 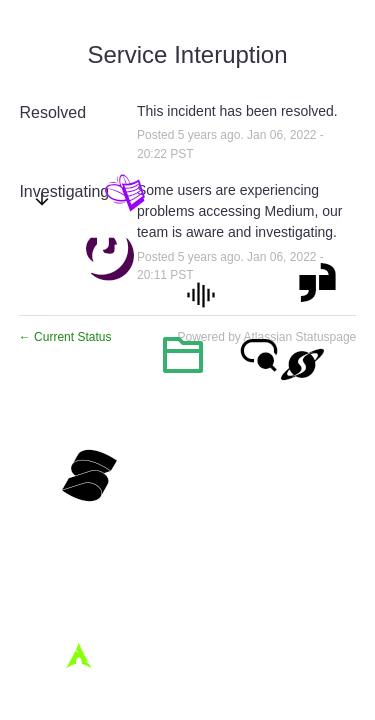 I want to click on link to Solid project or decentralized web services, so click(x=89, y=475).